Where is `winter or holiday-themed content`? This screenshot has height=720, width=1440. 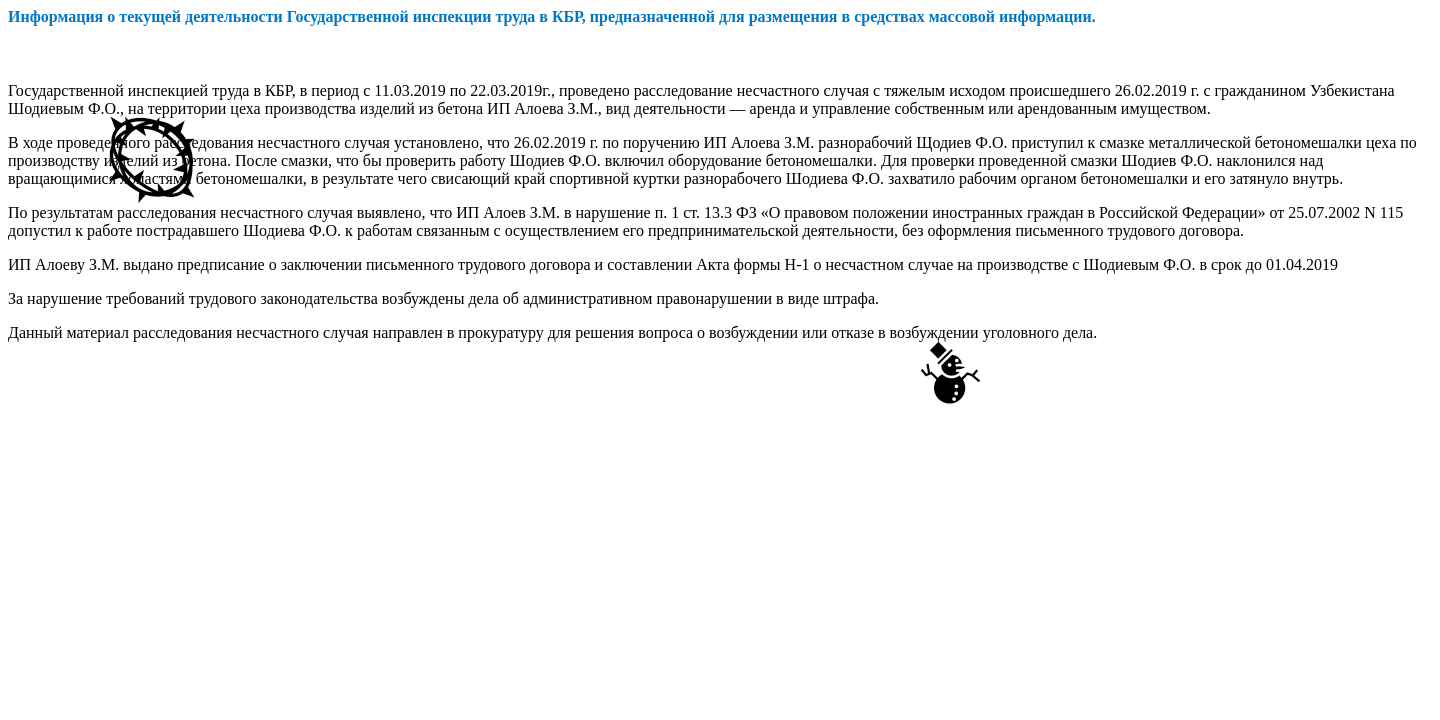
winter or holiday-themed content is located at coordinates (950, 373).